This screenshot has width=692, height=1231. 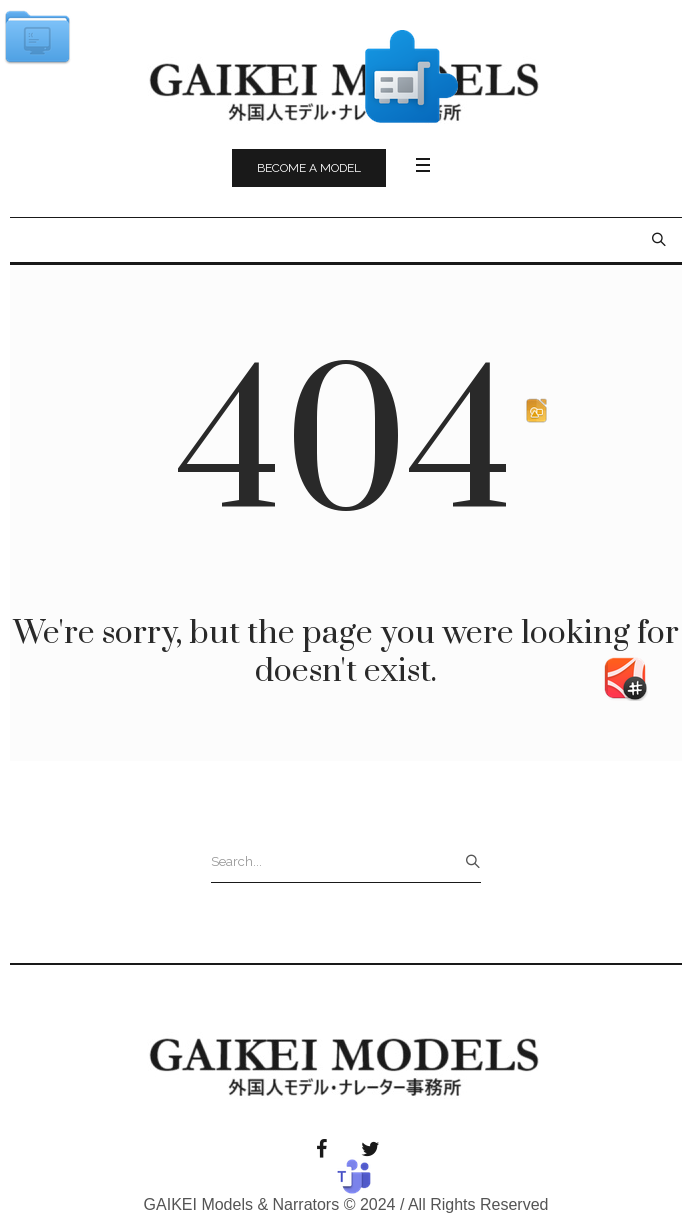 What do you see at coordinates (37, 36) in the screenshot?
I see `open PC or windows computer folder` at bounding box center [37, 36].